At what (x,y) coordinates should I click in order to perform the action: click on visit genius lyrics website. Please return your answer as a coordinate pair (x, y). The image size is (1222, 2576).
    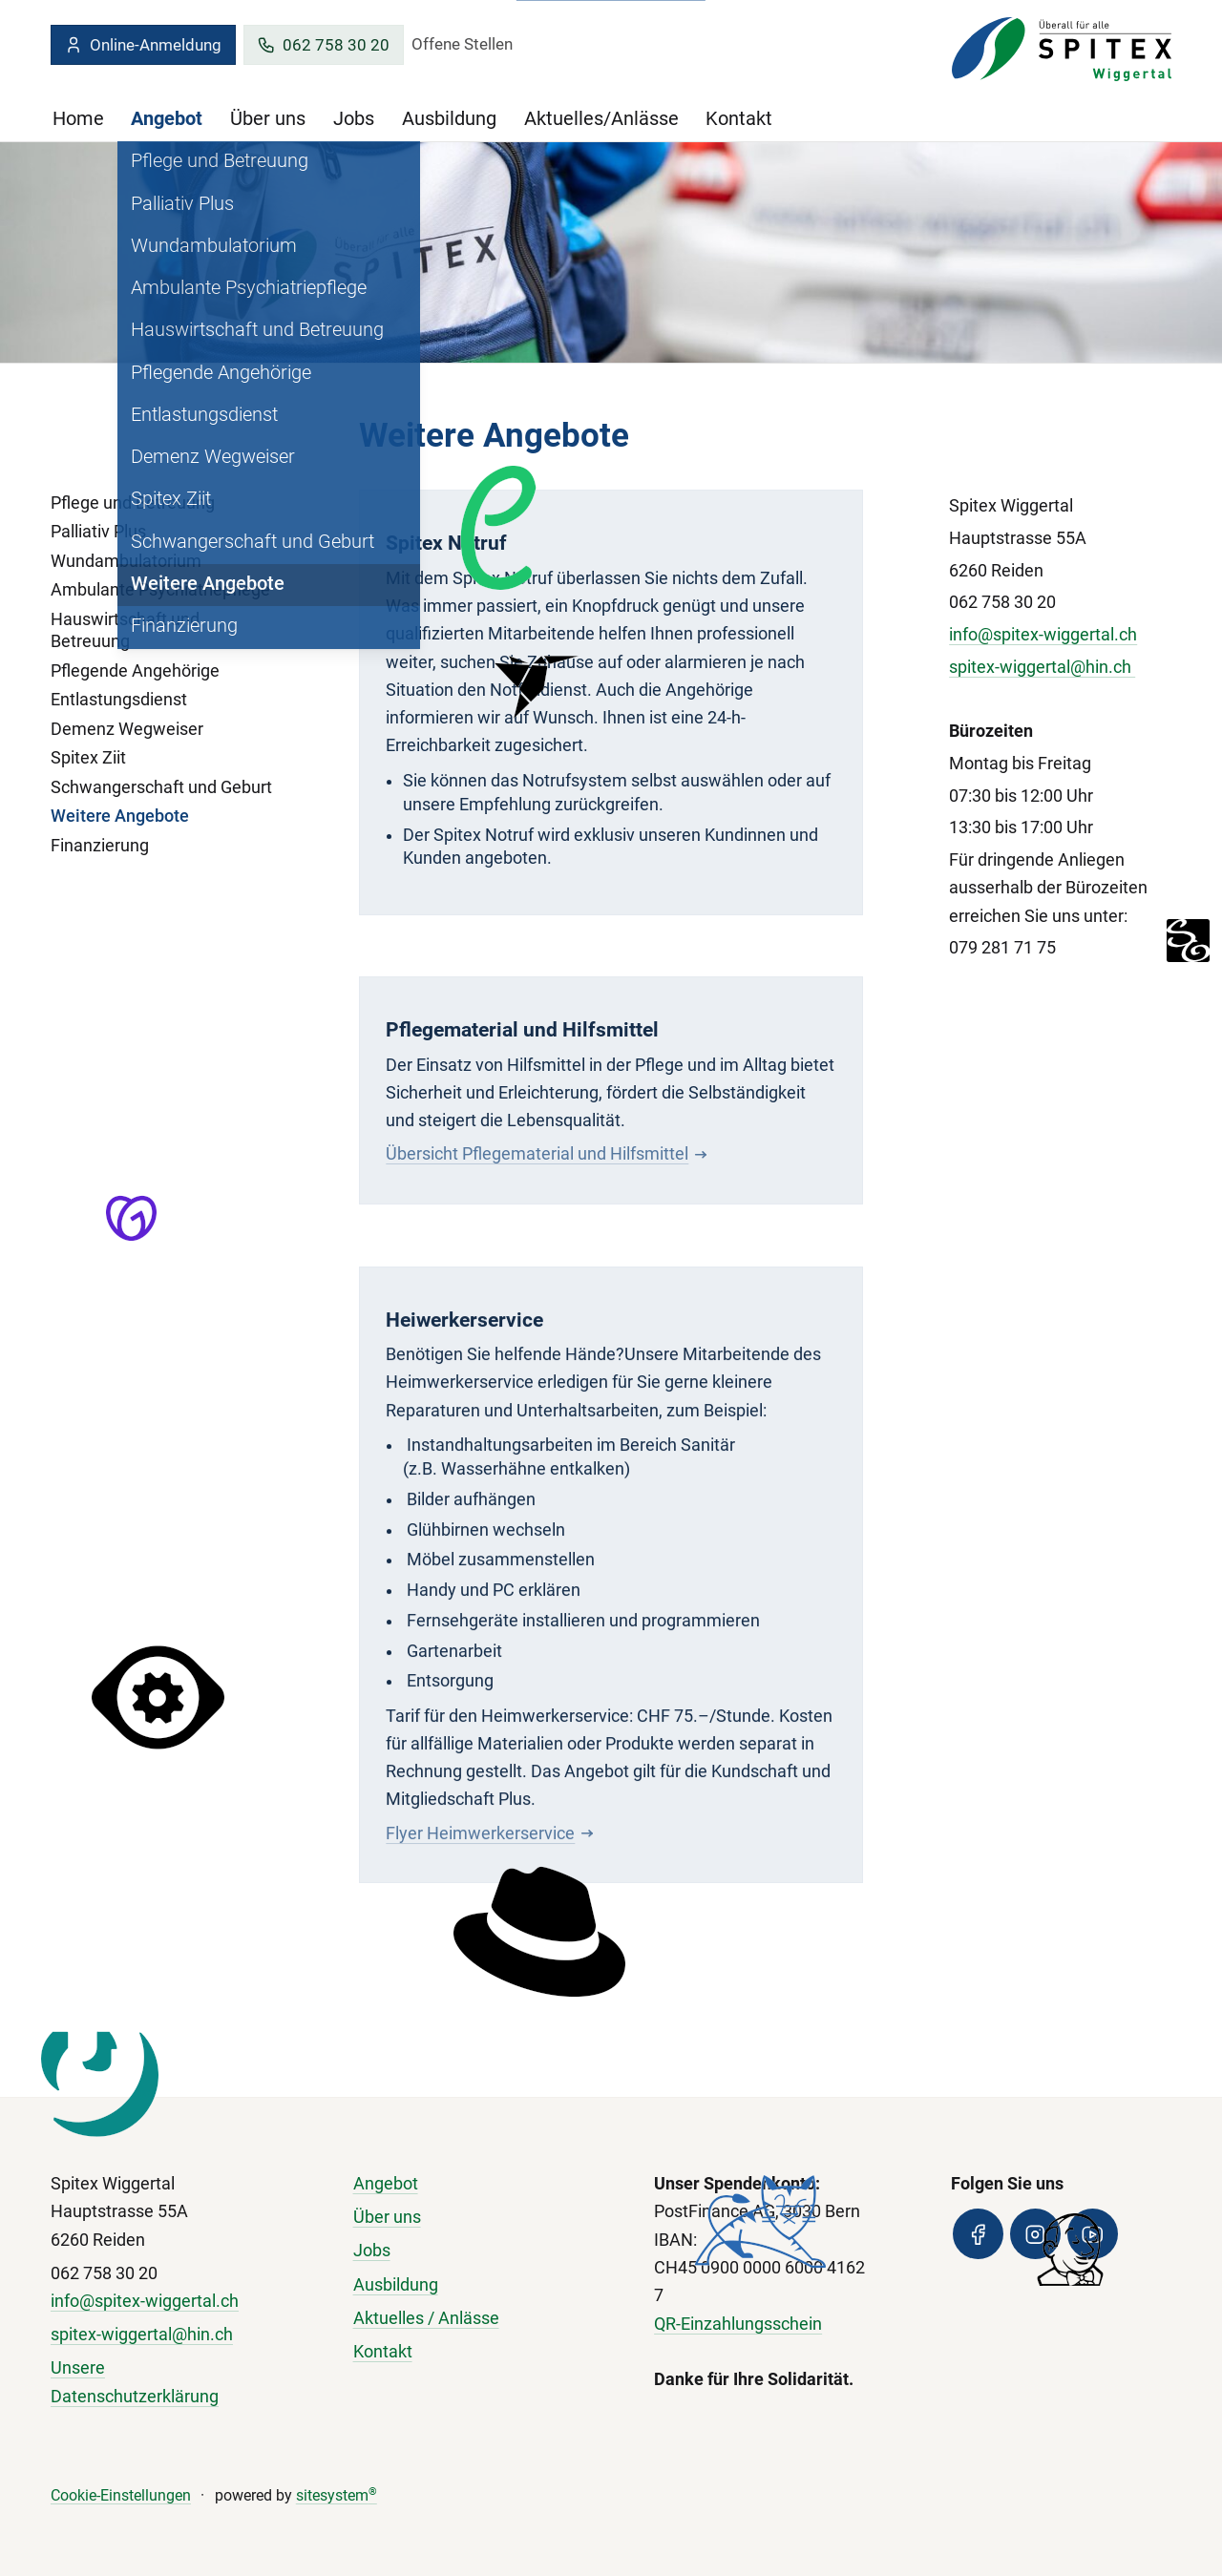
    Looking at the image, I should click on (99, 2084).